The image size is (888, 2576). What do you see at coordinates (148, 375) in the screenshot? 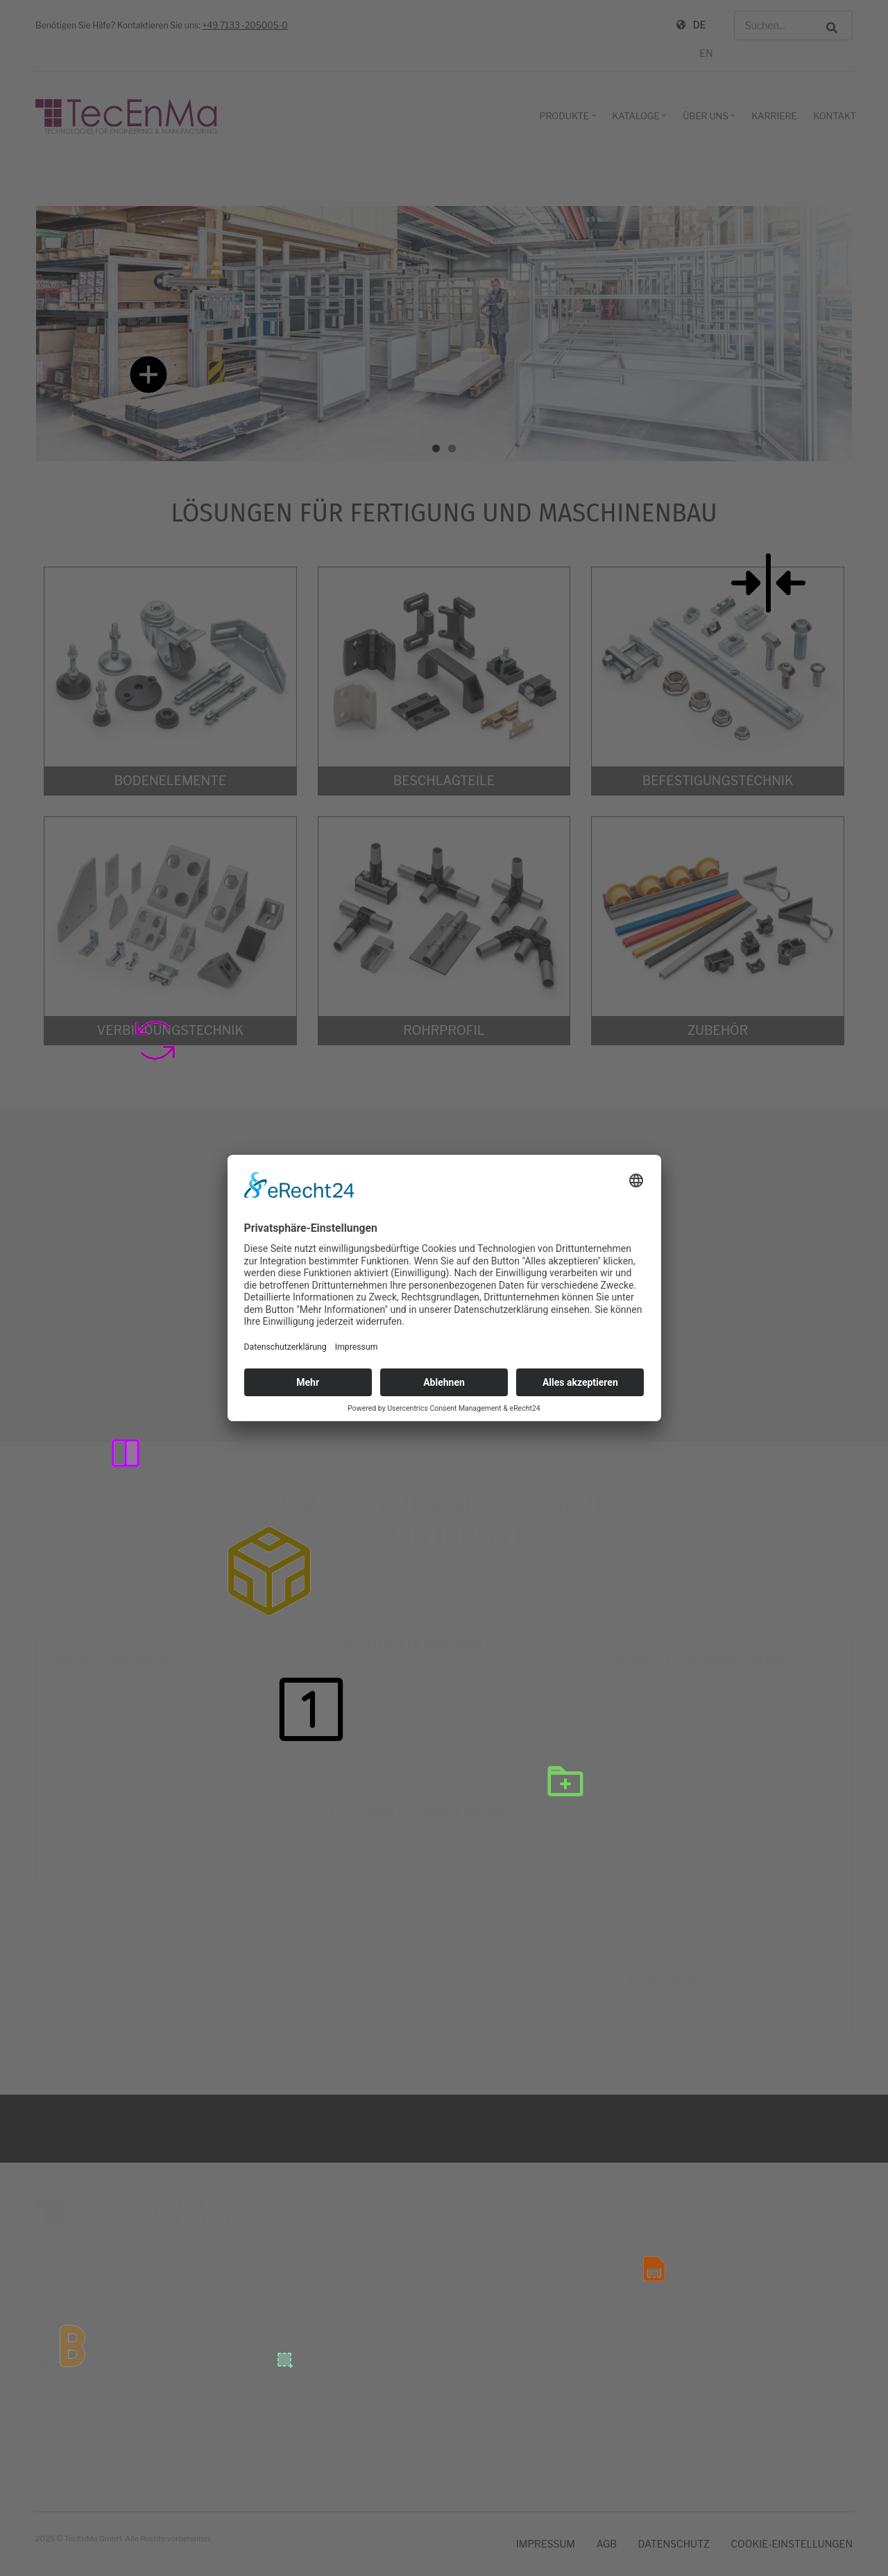
I see `add a new item` at bounding box center [148, 375].